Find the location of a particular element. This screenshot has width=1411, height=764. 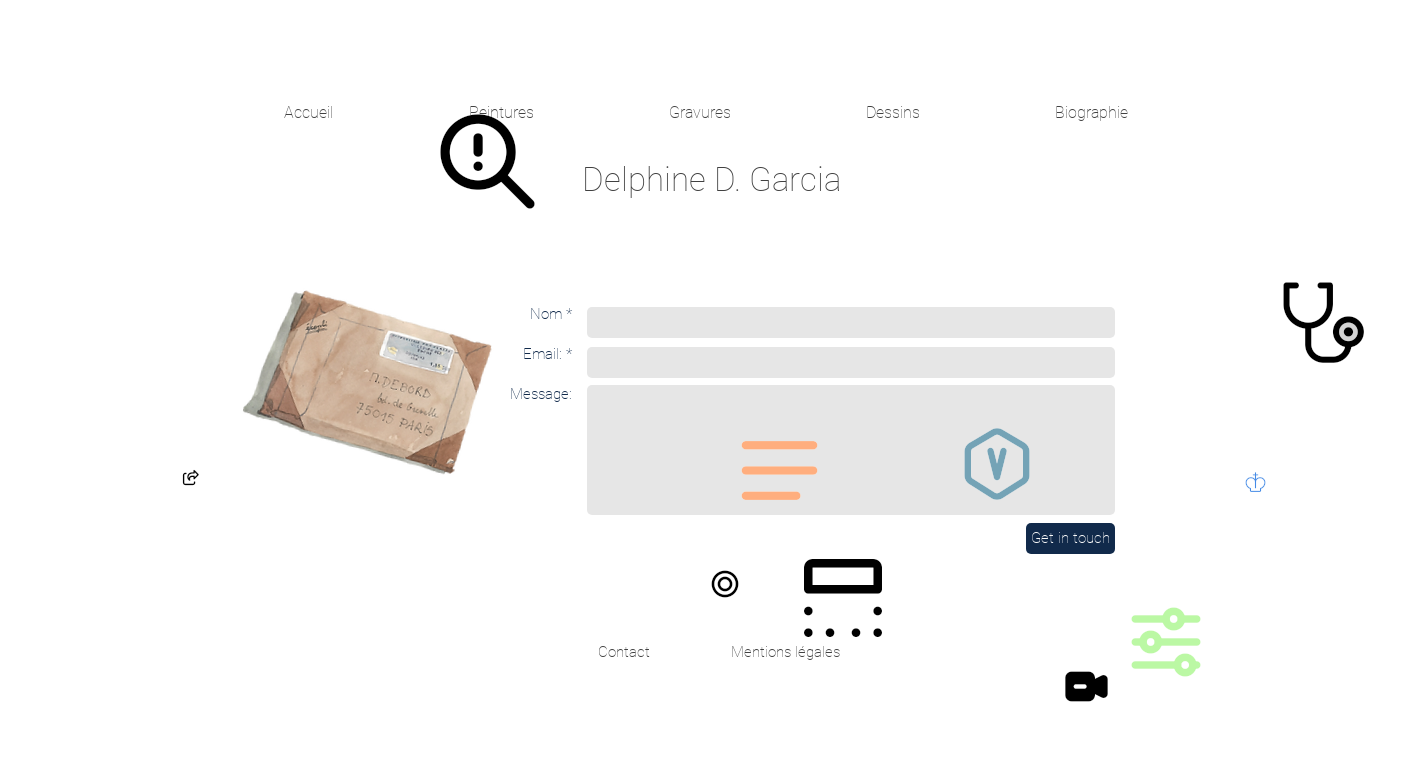

indicates premium or royal status is located at coordinates (1255, 483).